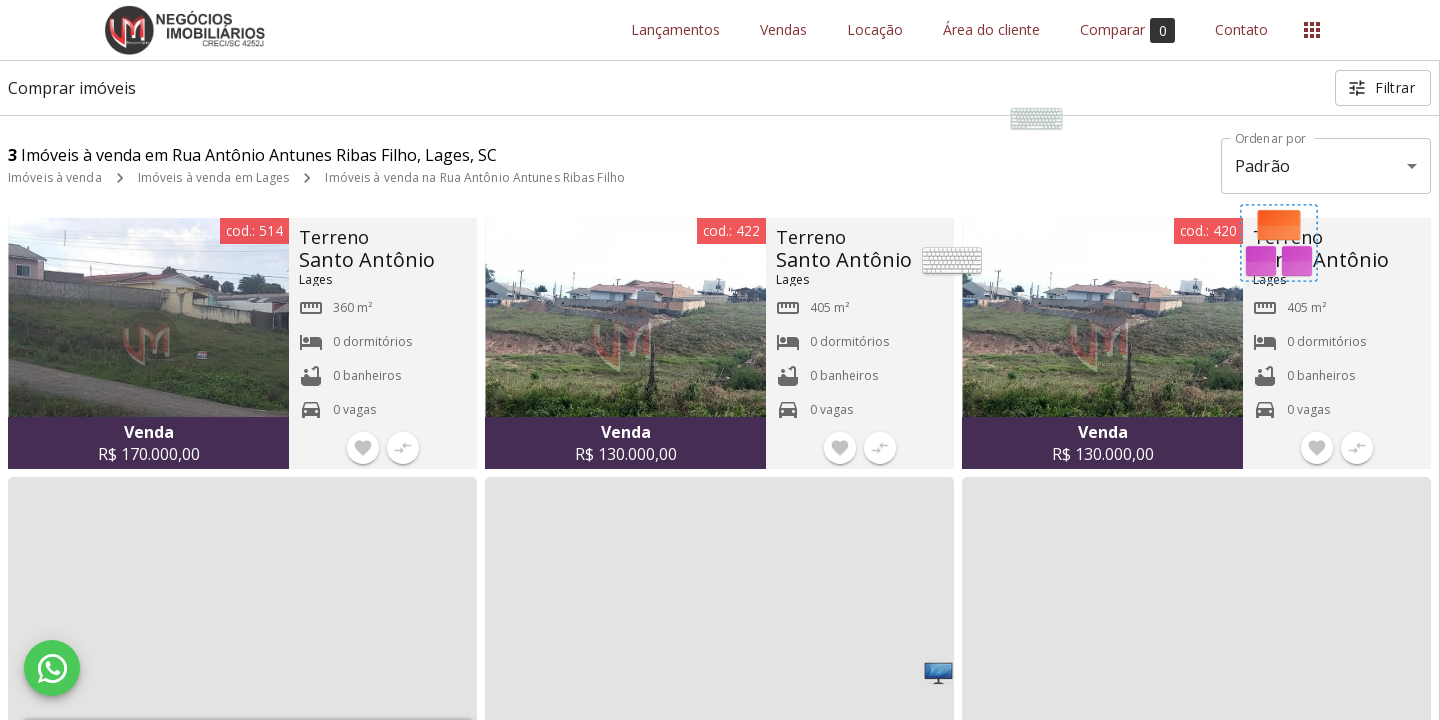 Image resolution: width=1440 pixels, height=720 pixels. What do you see at coordinates (1279, 243) in the screenshot?
I see `select all items in the current view` at bounding box center [1279, 243].